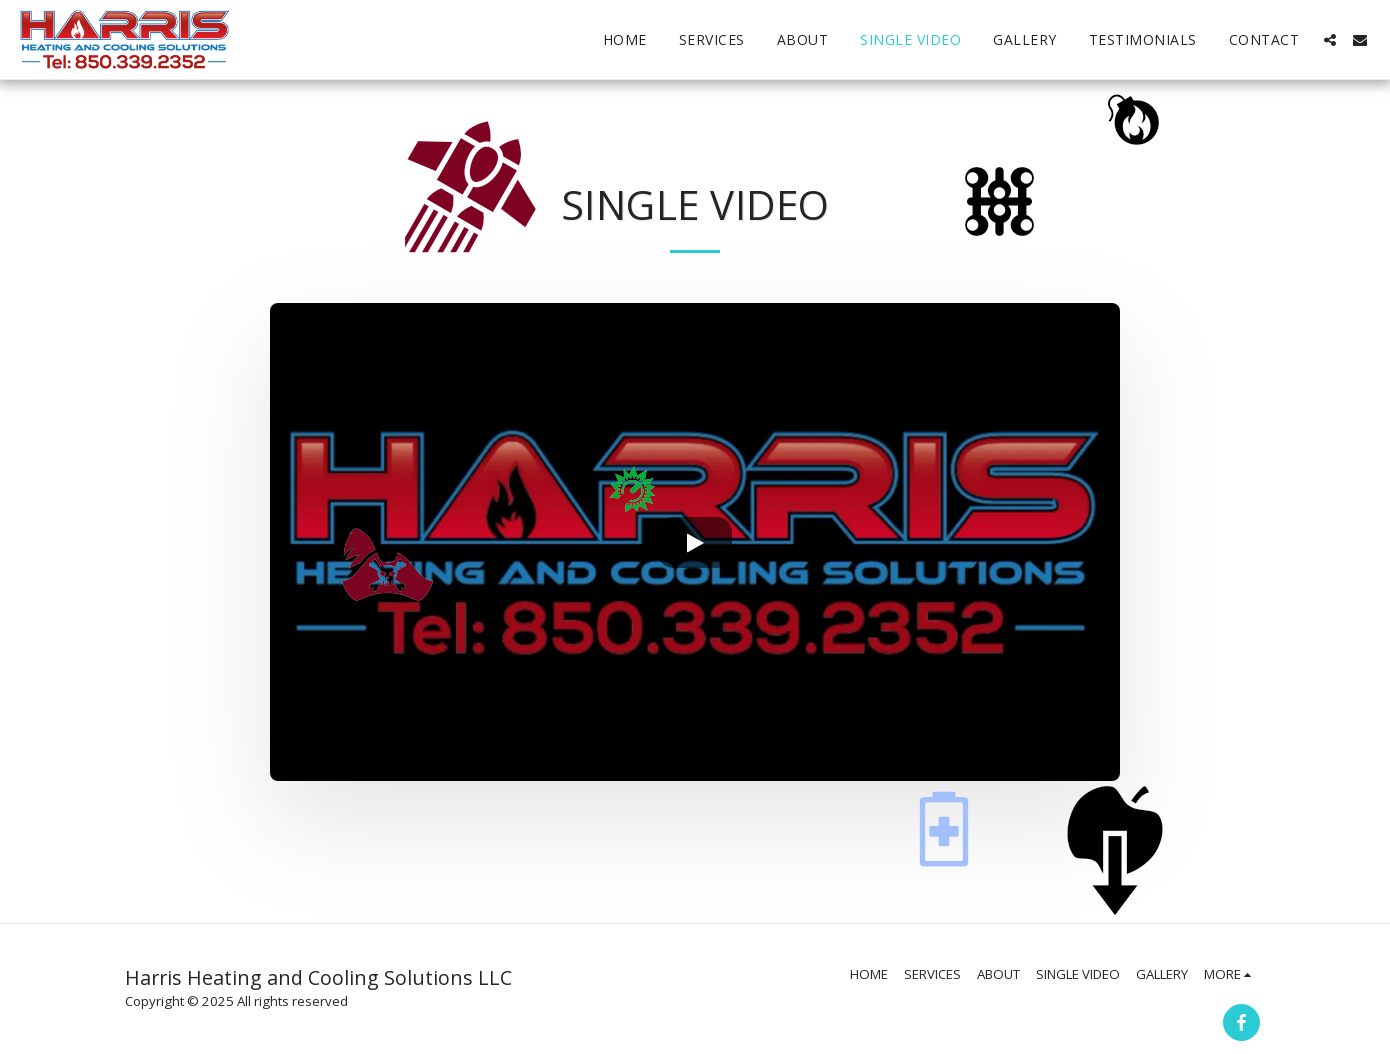 This screenshot has width=1390, height=1054. What do you see at coordinates (944, 829) in the screenshot?
I see `add battery or enable battery saver mode` at bounding box center [944, 829].